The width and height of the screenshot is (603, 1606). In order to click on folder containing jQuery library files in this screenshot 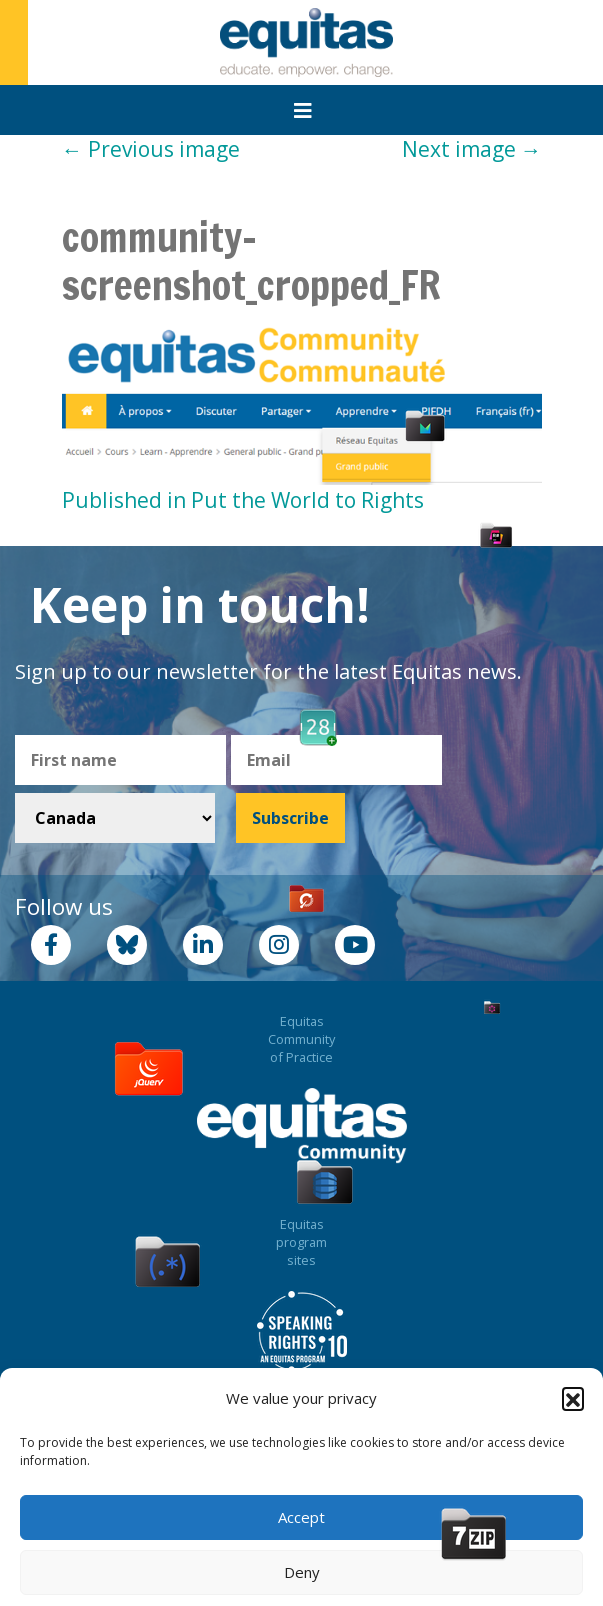, I will do `click(148, 1070)`.